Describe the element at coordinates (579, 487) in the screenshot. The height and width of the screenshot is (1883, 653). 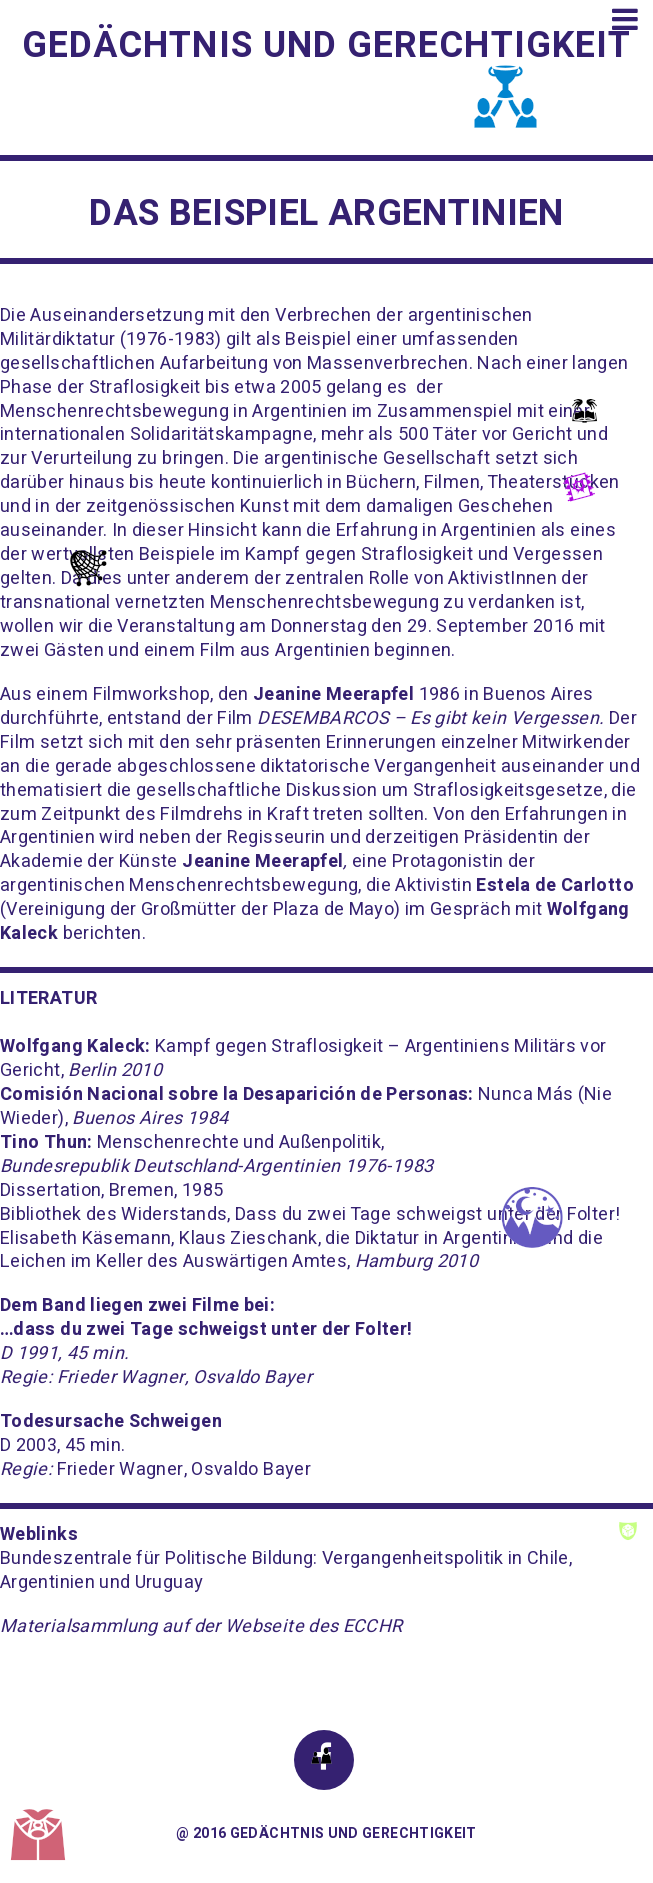
I see `indicates CPU or processor damage` at that location.